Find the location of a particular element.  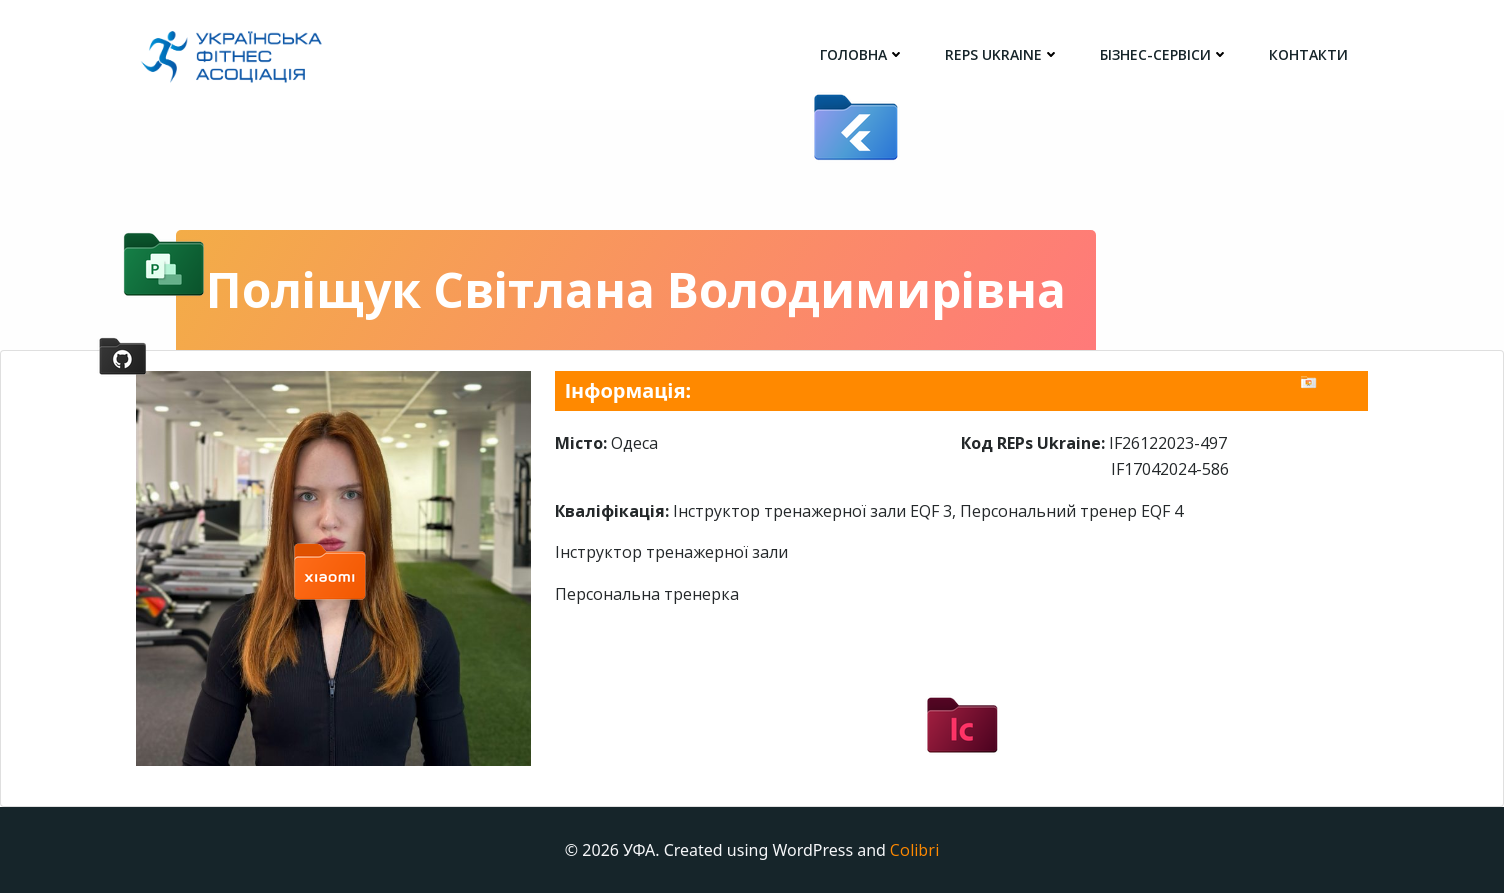

open folder containing github repositories is located at coordinates (122, 357).